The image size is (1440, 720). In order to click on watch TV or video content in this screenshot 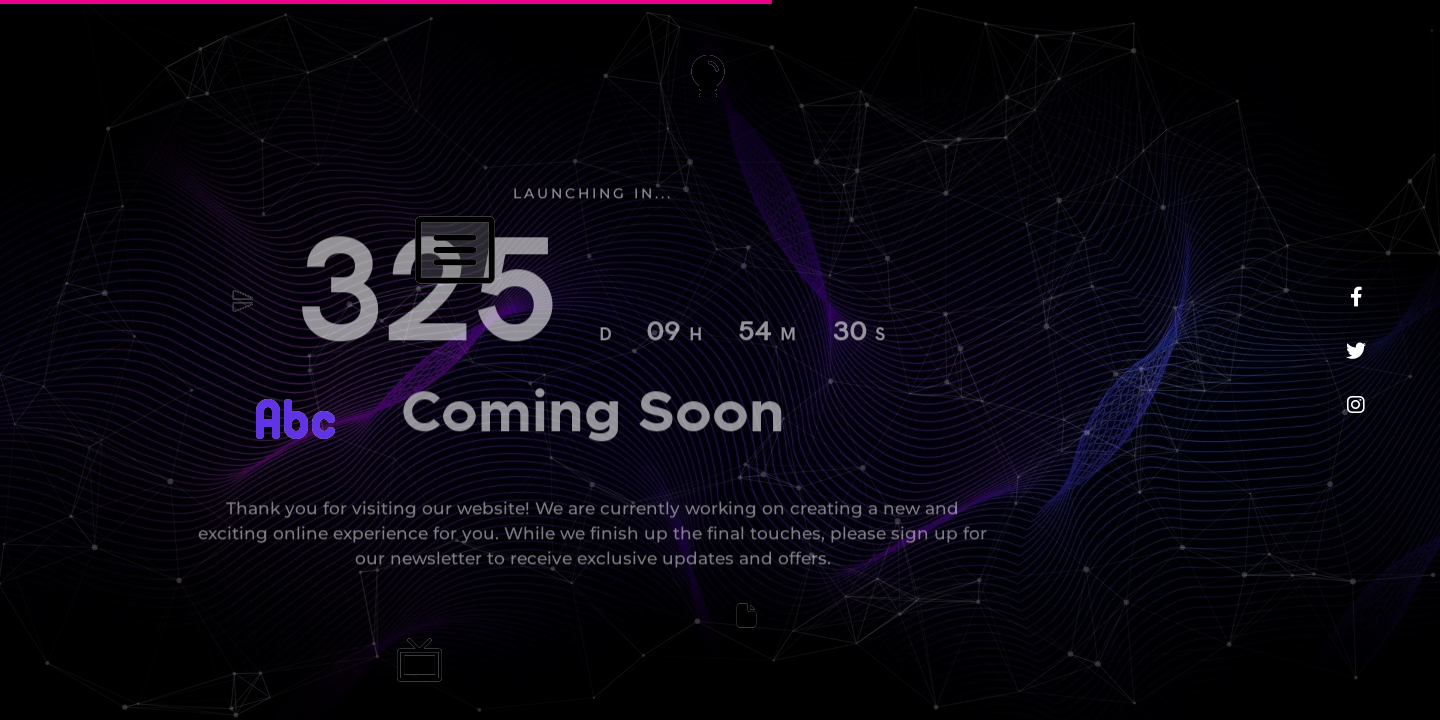, I will do `click(419, 662)`.